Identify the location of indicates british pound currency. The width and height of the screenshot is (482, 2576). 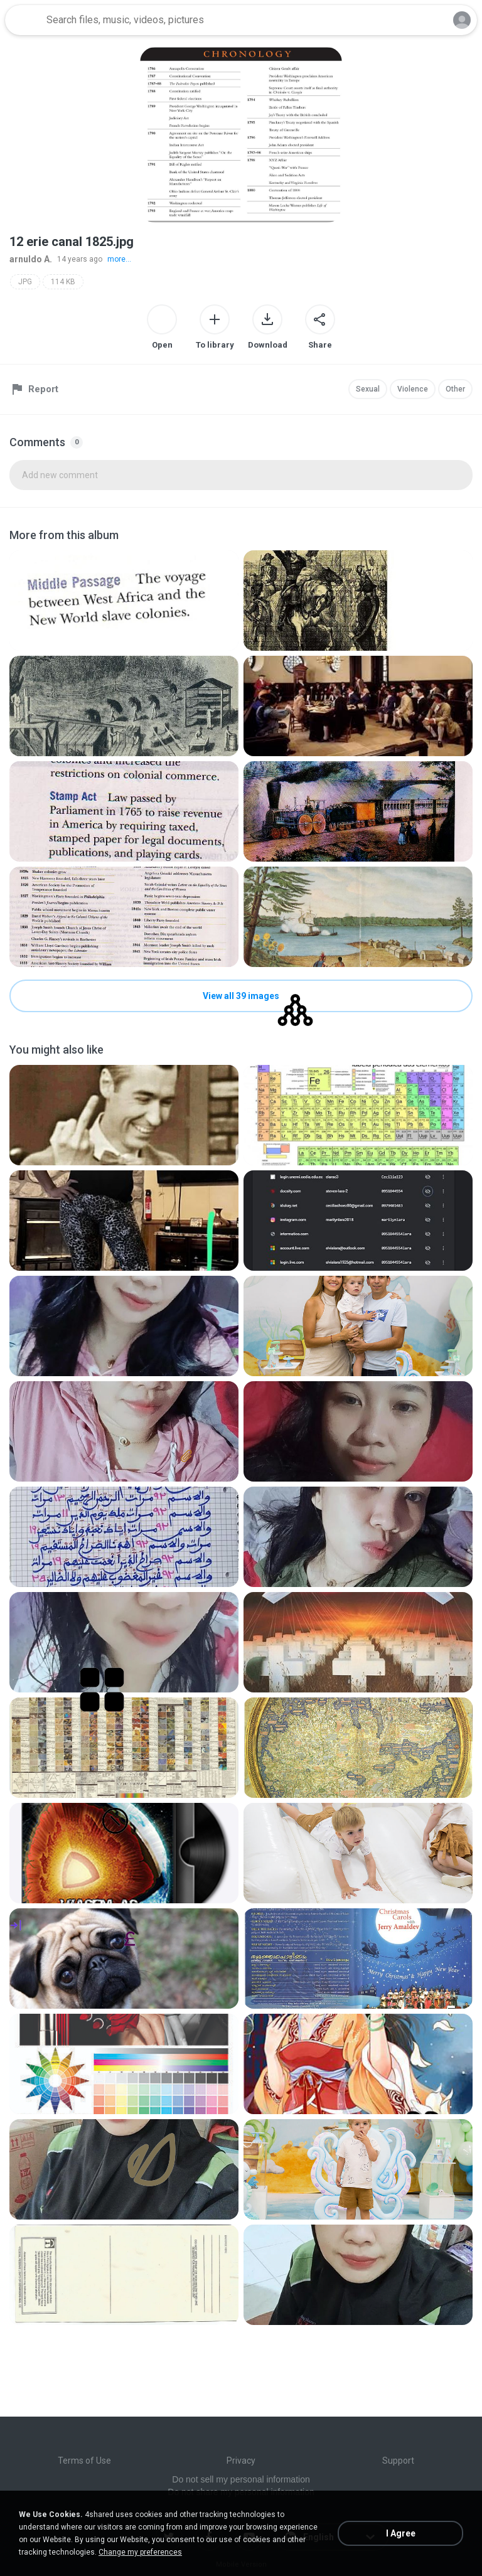
(130, 1938).